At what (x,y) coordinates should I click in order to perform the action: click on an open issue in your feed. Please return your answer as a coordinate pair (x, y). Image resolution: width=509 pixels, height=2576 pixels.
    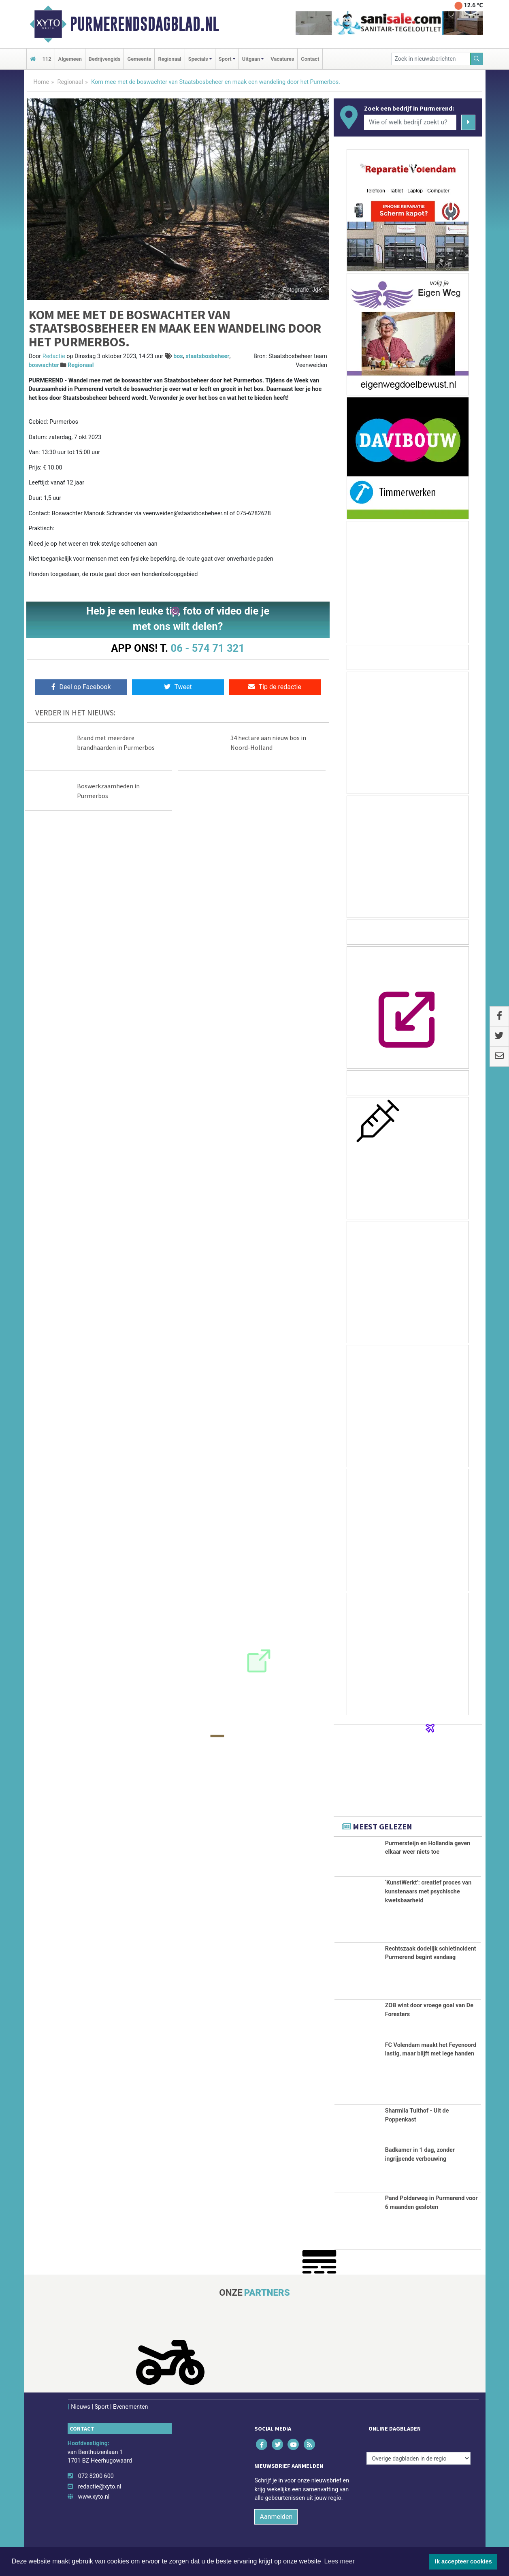
    Looking at the image, I should click on (175, 611).